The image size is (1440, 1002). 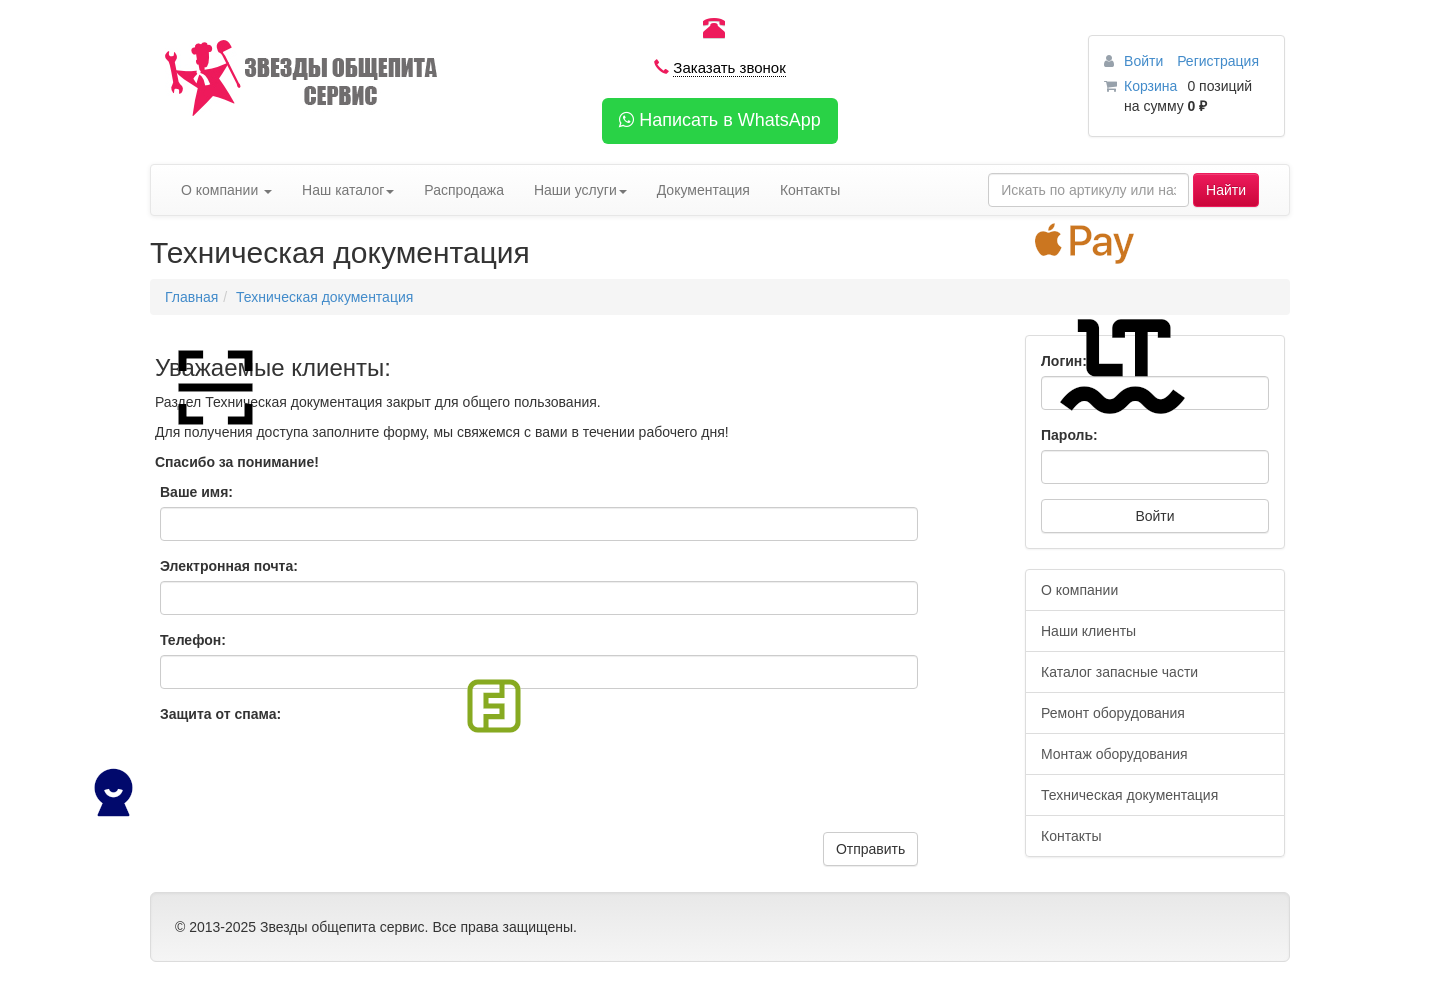 What do you see at coordinates (1084, 243) in the screenshot?
I see `pay with Apple Pay` at bounding box center [1084, 243].